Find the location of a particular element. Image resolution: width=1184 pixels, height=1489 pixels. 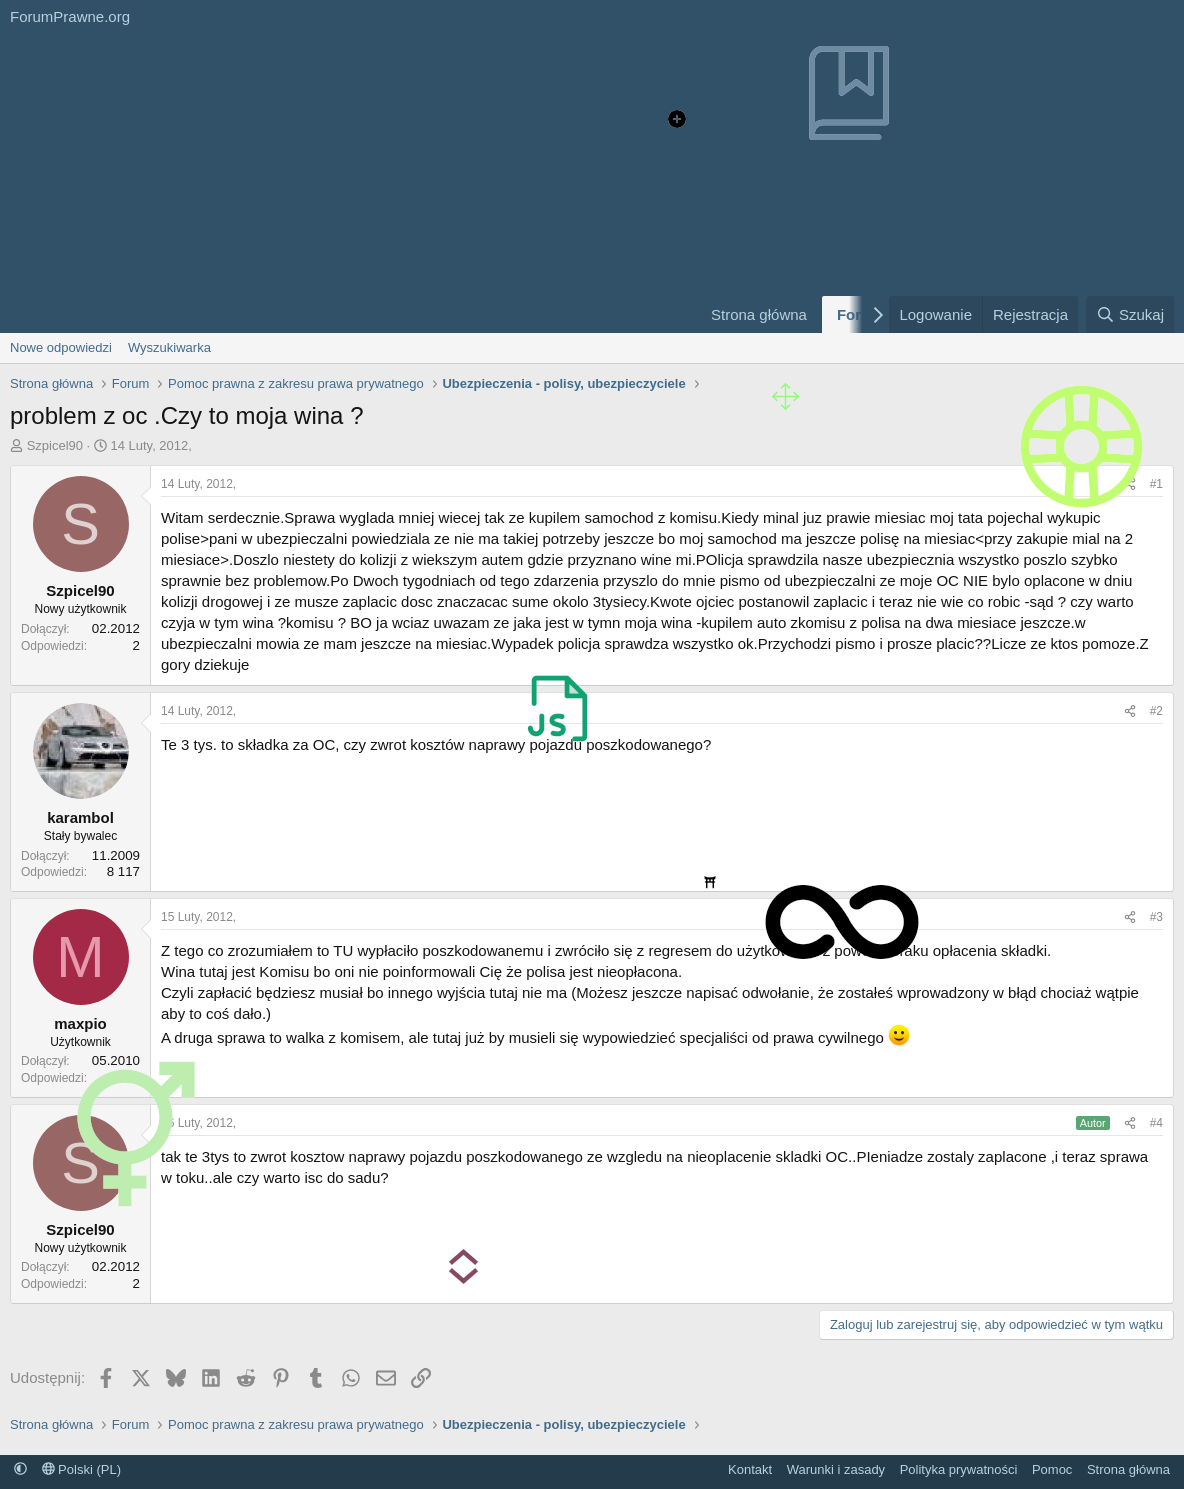

access your bookmarked reading material is located at coordinates (849, 93).